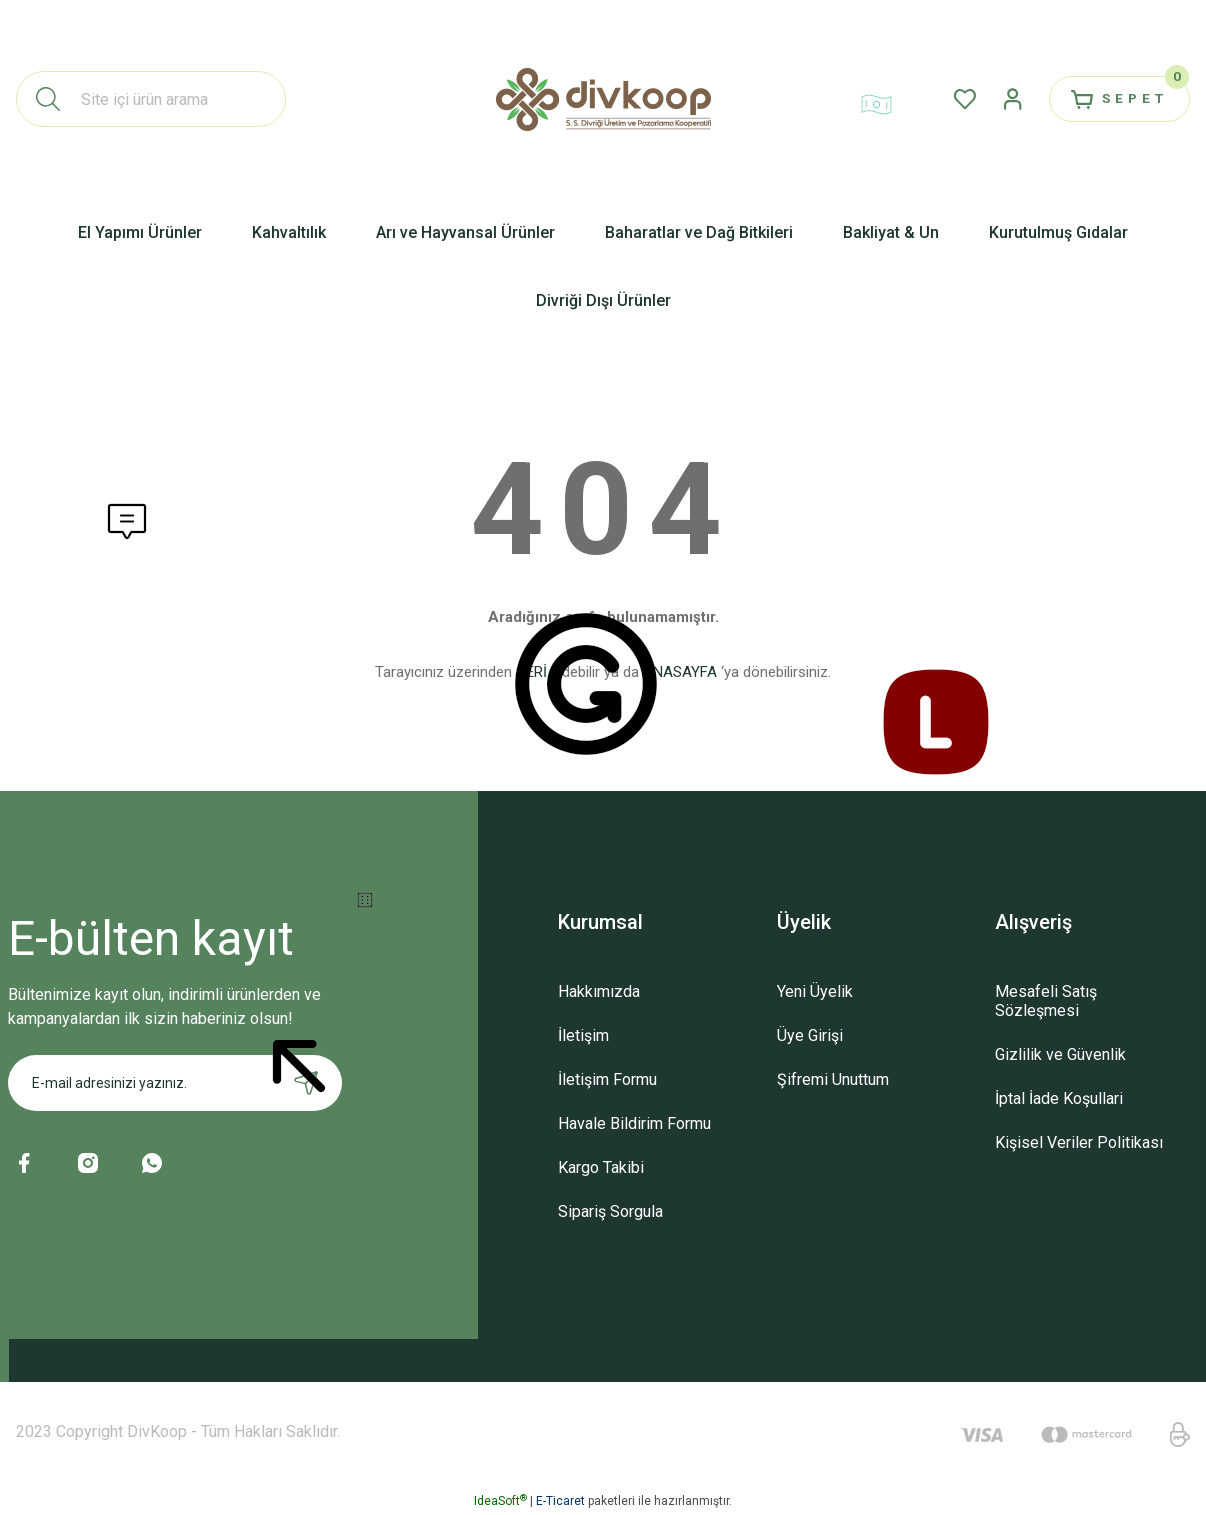 This screenshot has height=1515, width=1206. Describe the element at coordinates (876, 104) in the screenshot. I see `view payment or transaction details` at that location.